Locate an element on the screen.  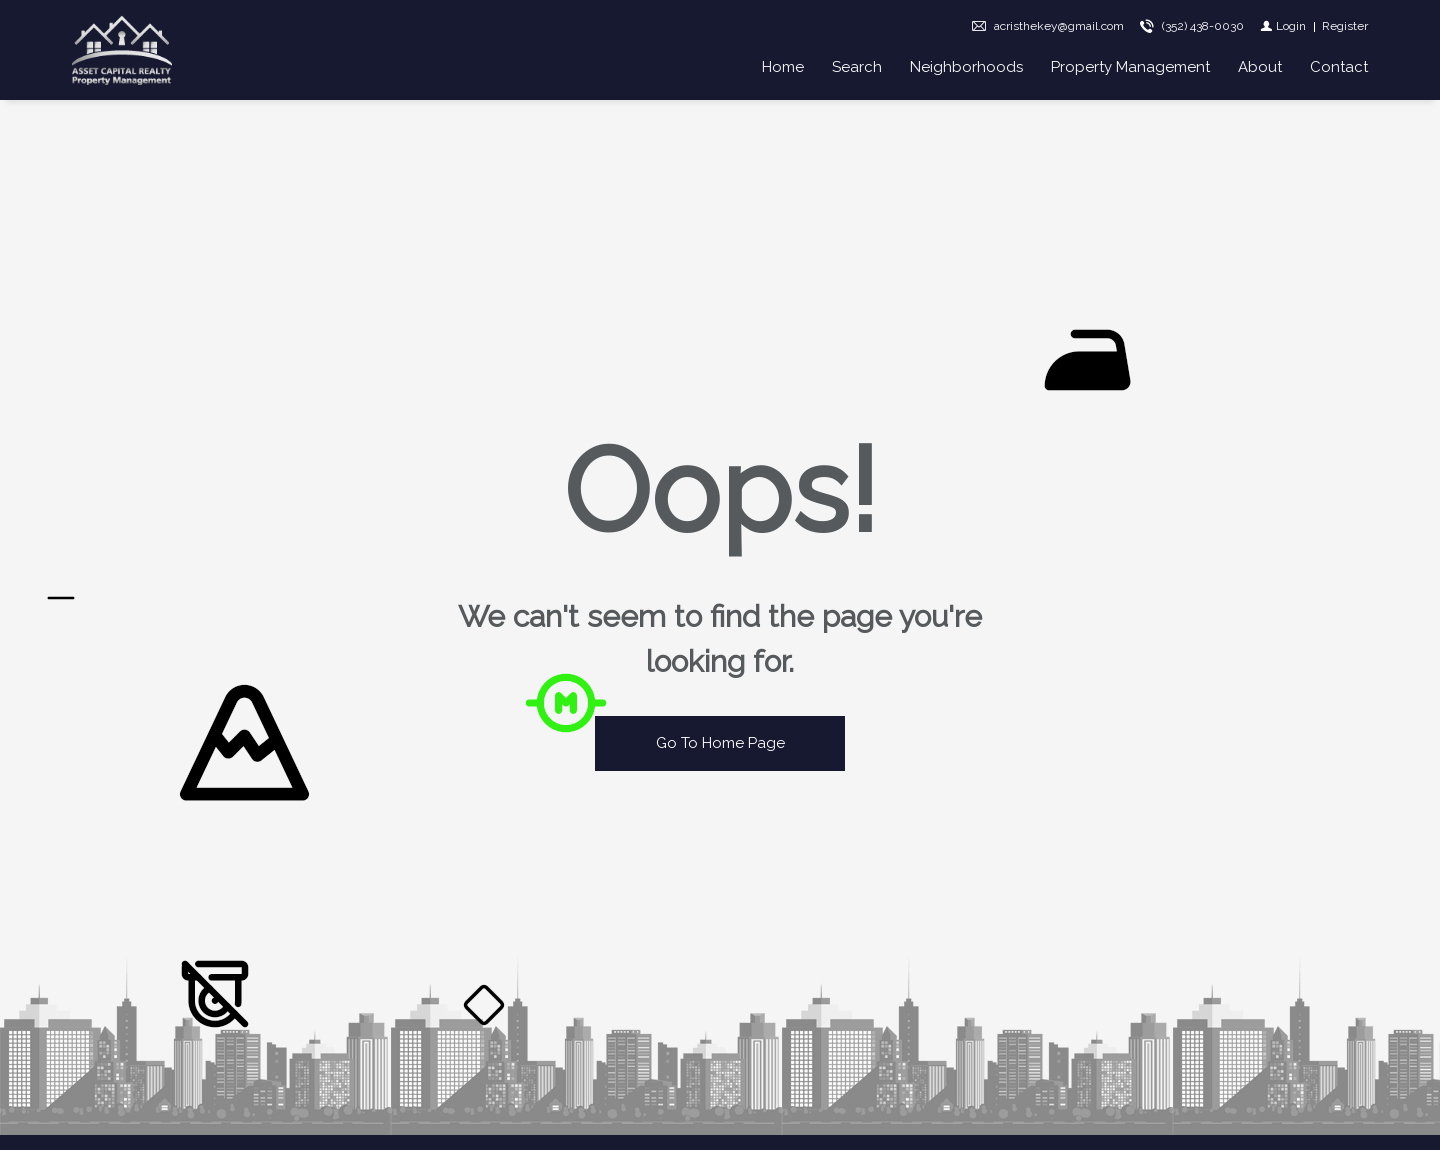
represents a motor component in a circuit diagram is located at coordinates (566, 703).